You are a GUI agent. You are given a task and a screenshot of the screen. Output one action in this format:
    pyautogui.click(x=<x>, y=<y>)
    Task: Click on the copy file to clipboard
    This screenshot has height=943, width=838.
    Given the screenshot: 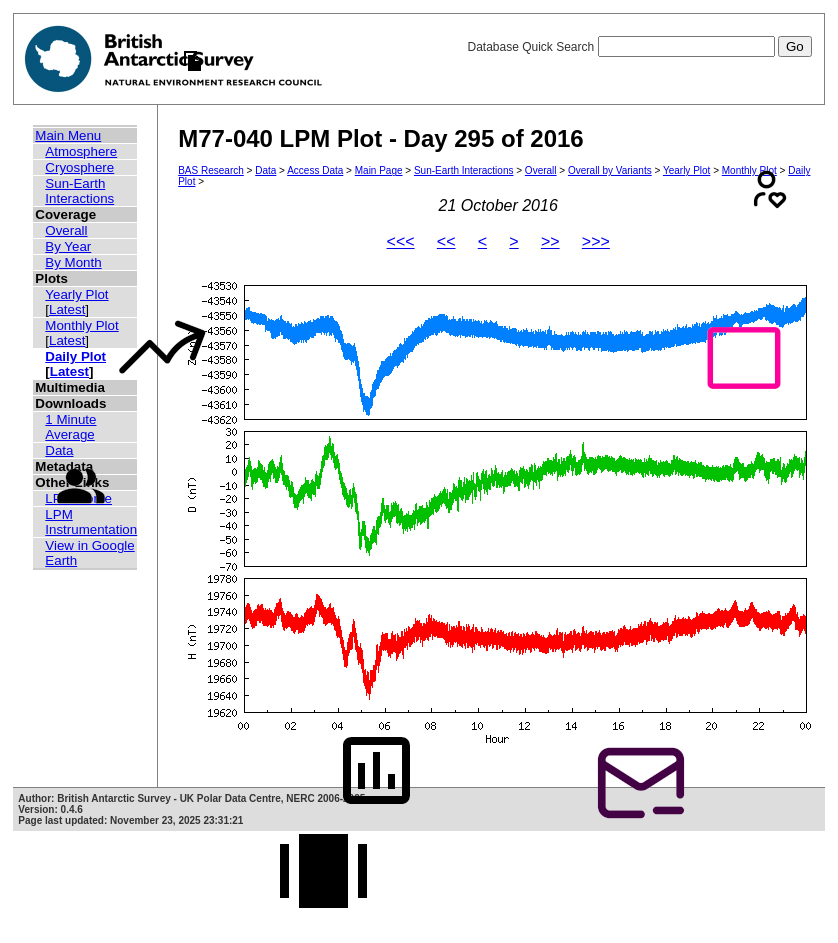 What is the action you would take?
    pyautogui.click(x=193, y=61)
    